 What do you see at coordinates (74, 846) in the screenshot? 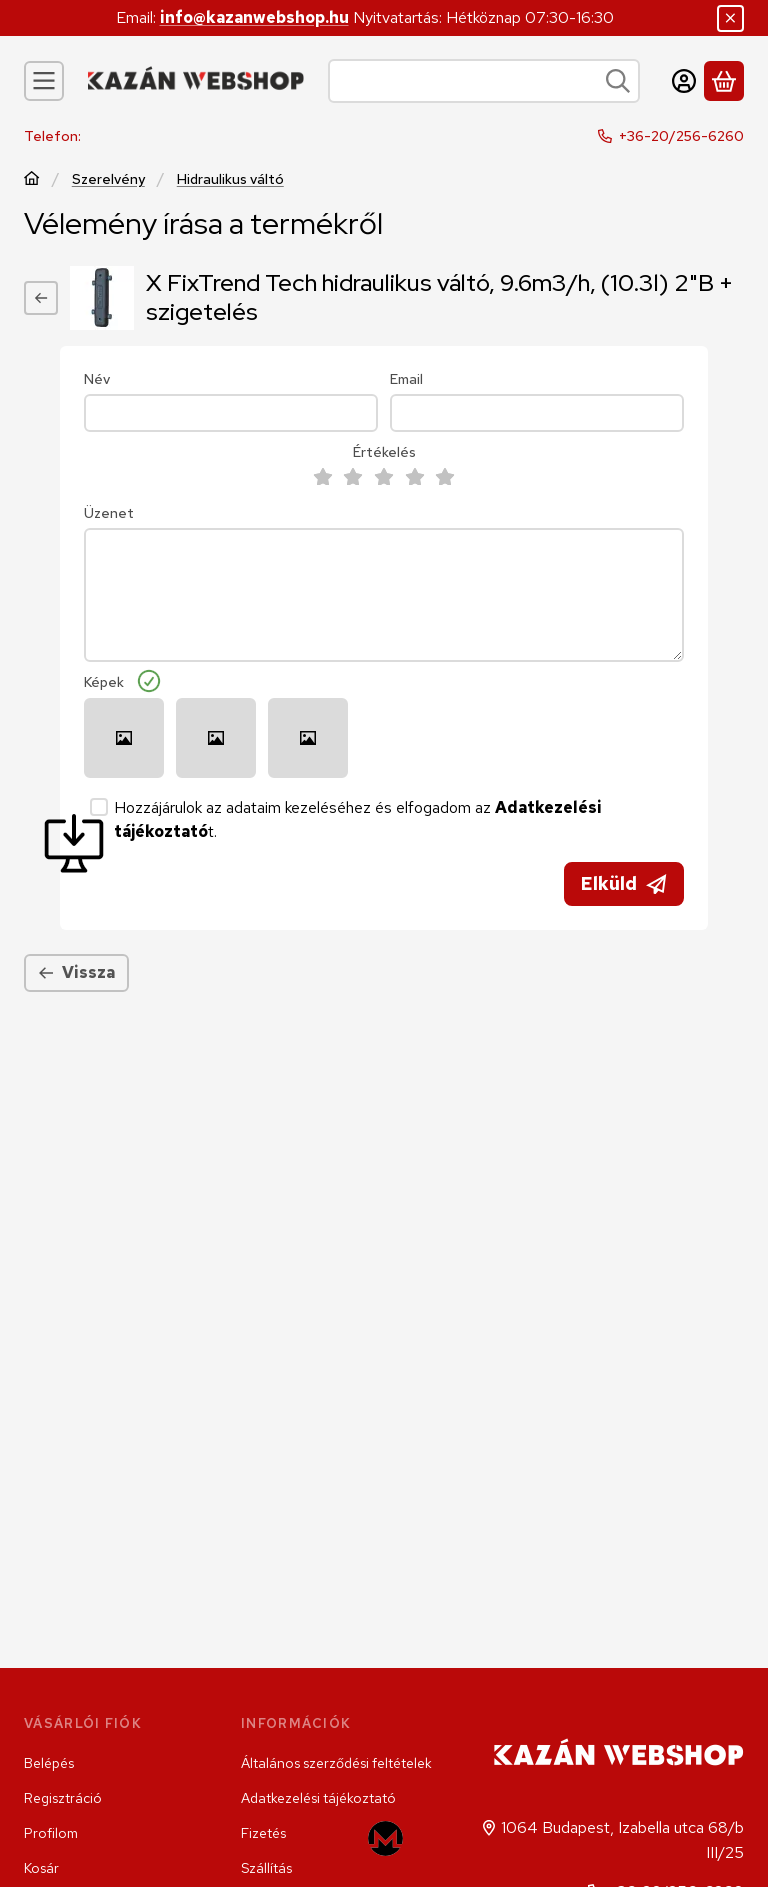
I see `download to desktop` at bounding box center [74, 846].